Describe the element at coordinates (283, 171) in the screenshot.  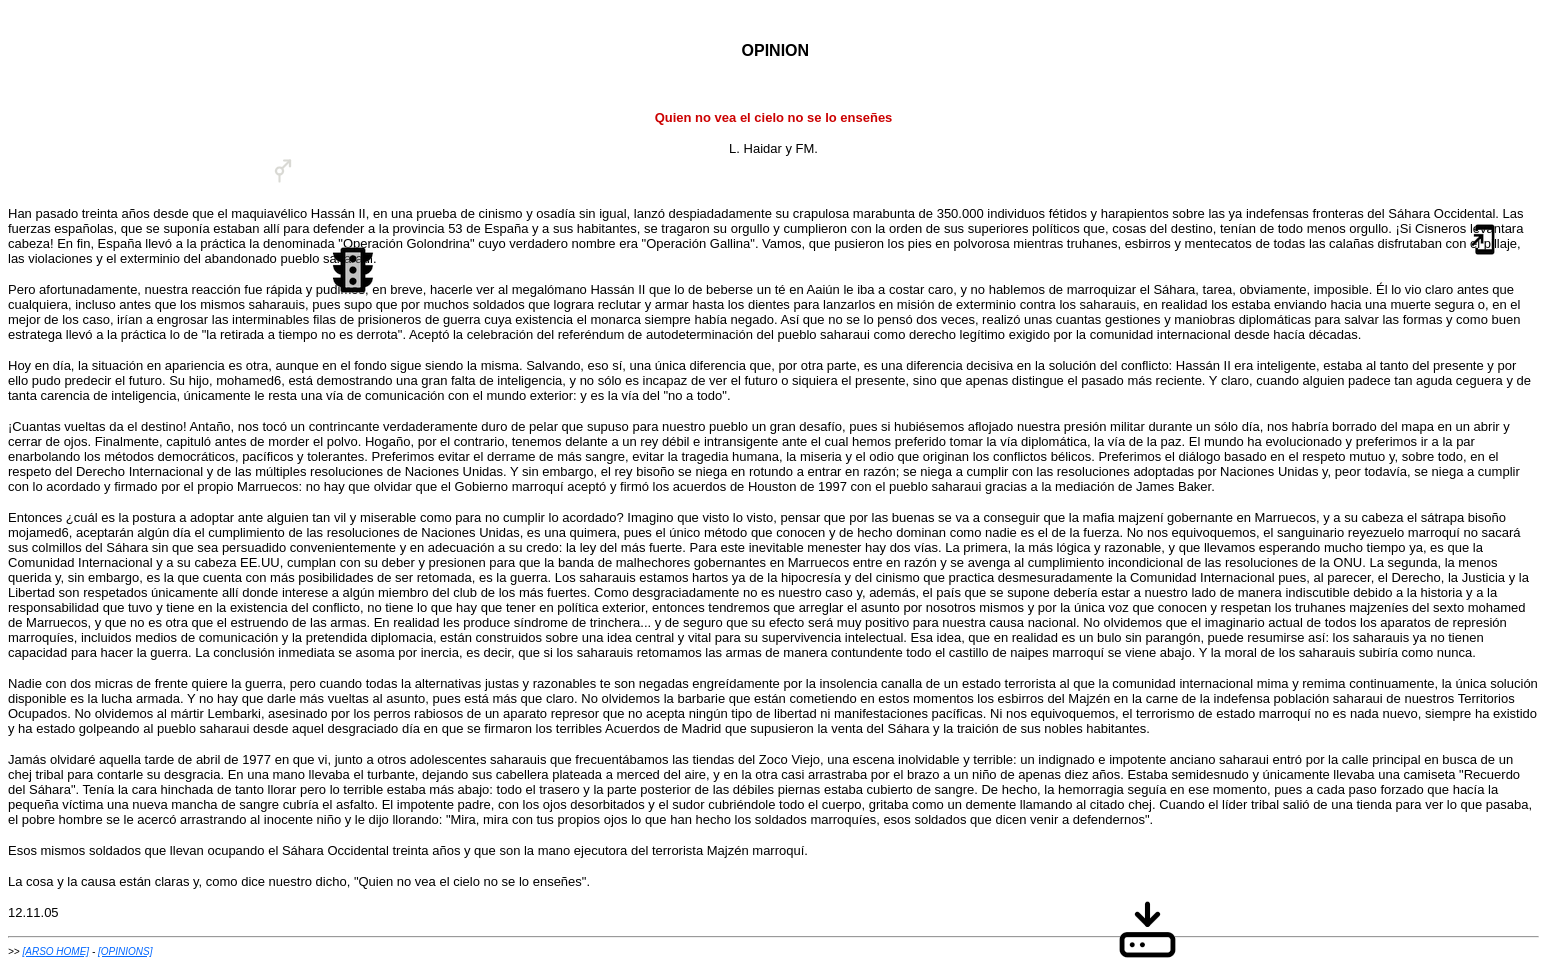
I see `take the last right exit at the roundabout` at that location.